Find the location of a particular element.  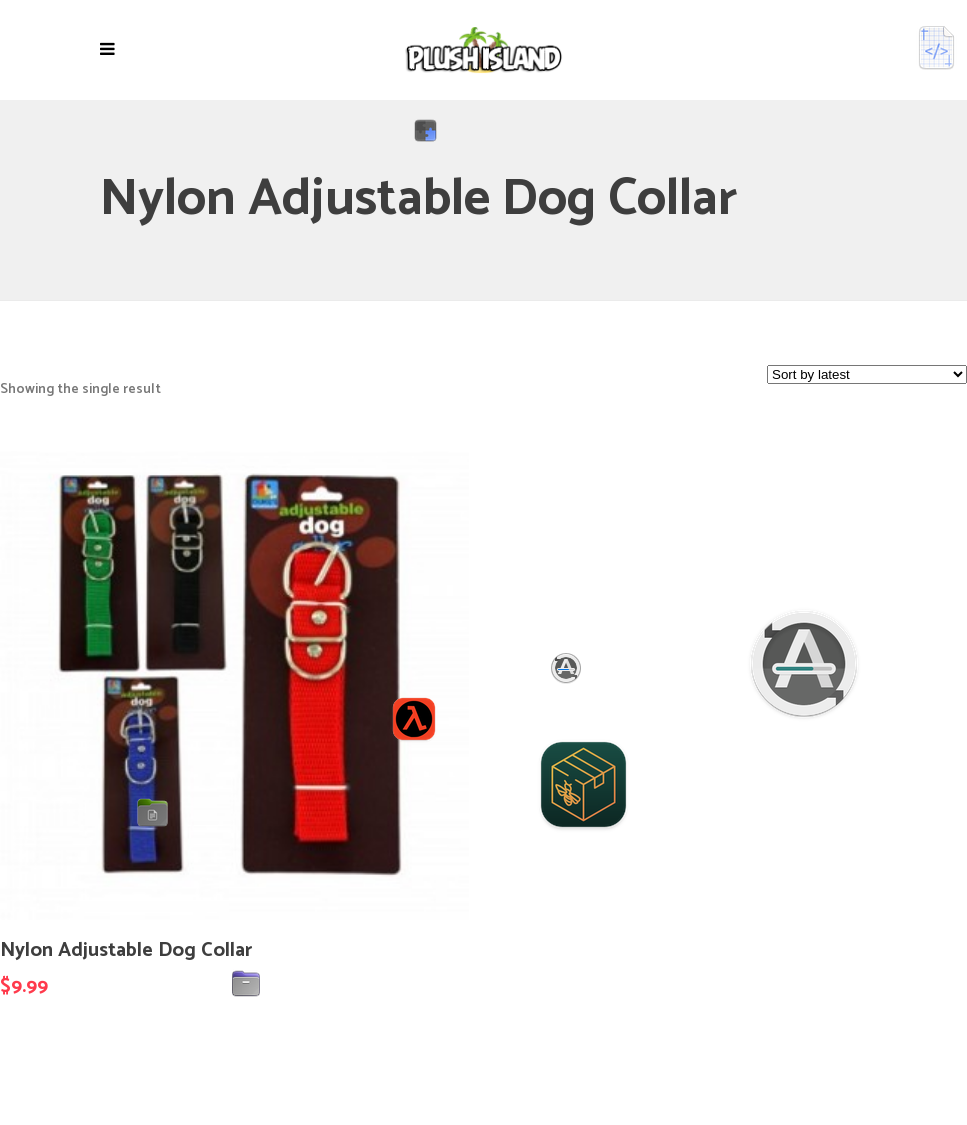

open bee package manager application is located at coordinates (583, 784).